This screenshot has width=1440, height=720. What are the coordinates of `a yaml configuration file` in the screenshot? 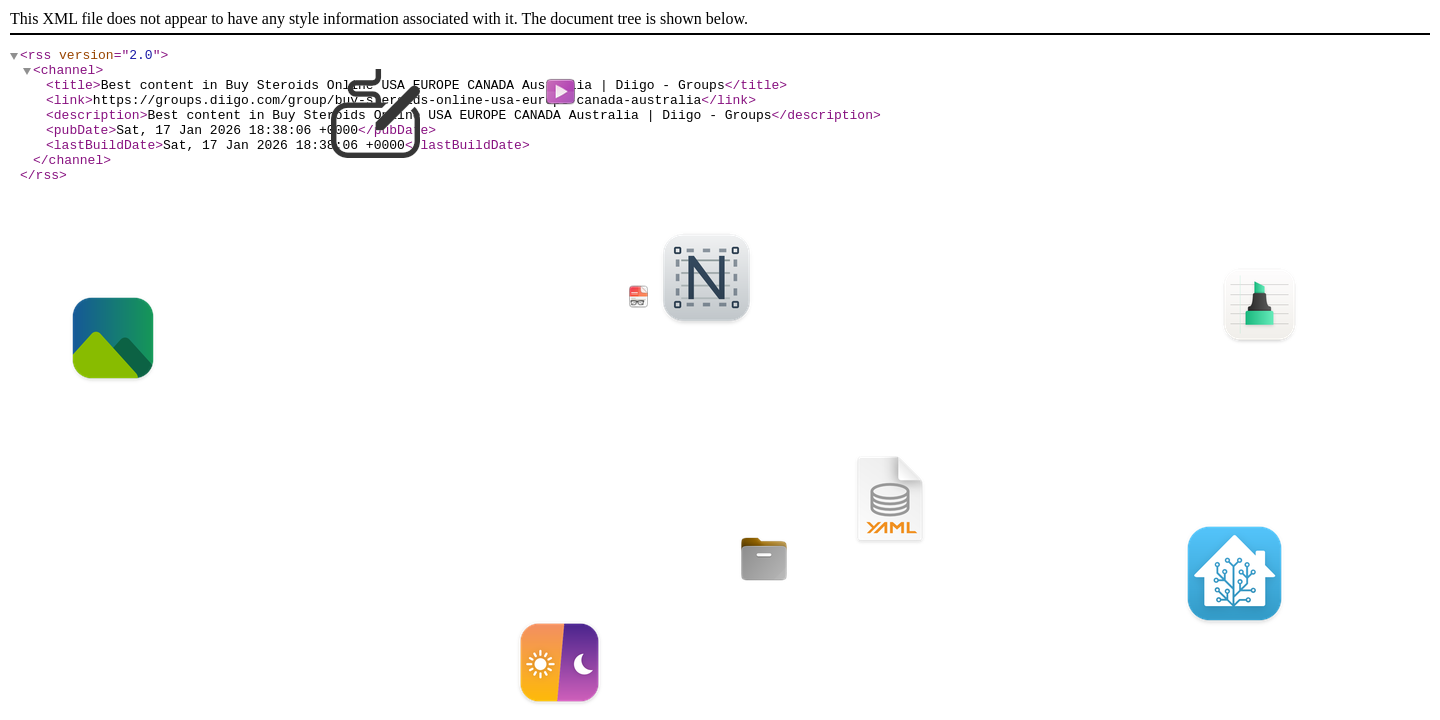 It's located at (890, 500).